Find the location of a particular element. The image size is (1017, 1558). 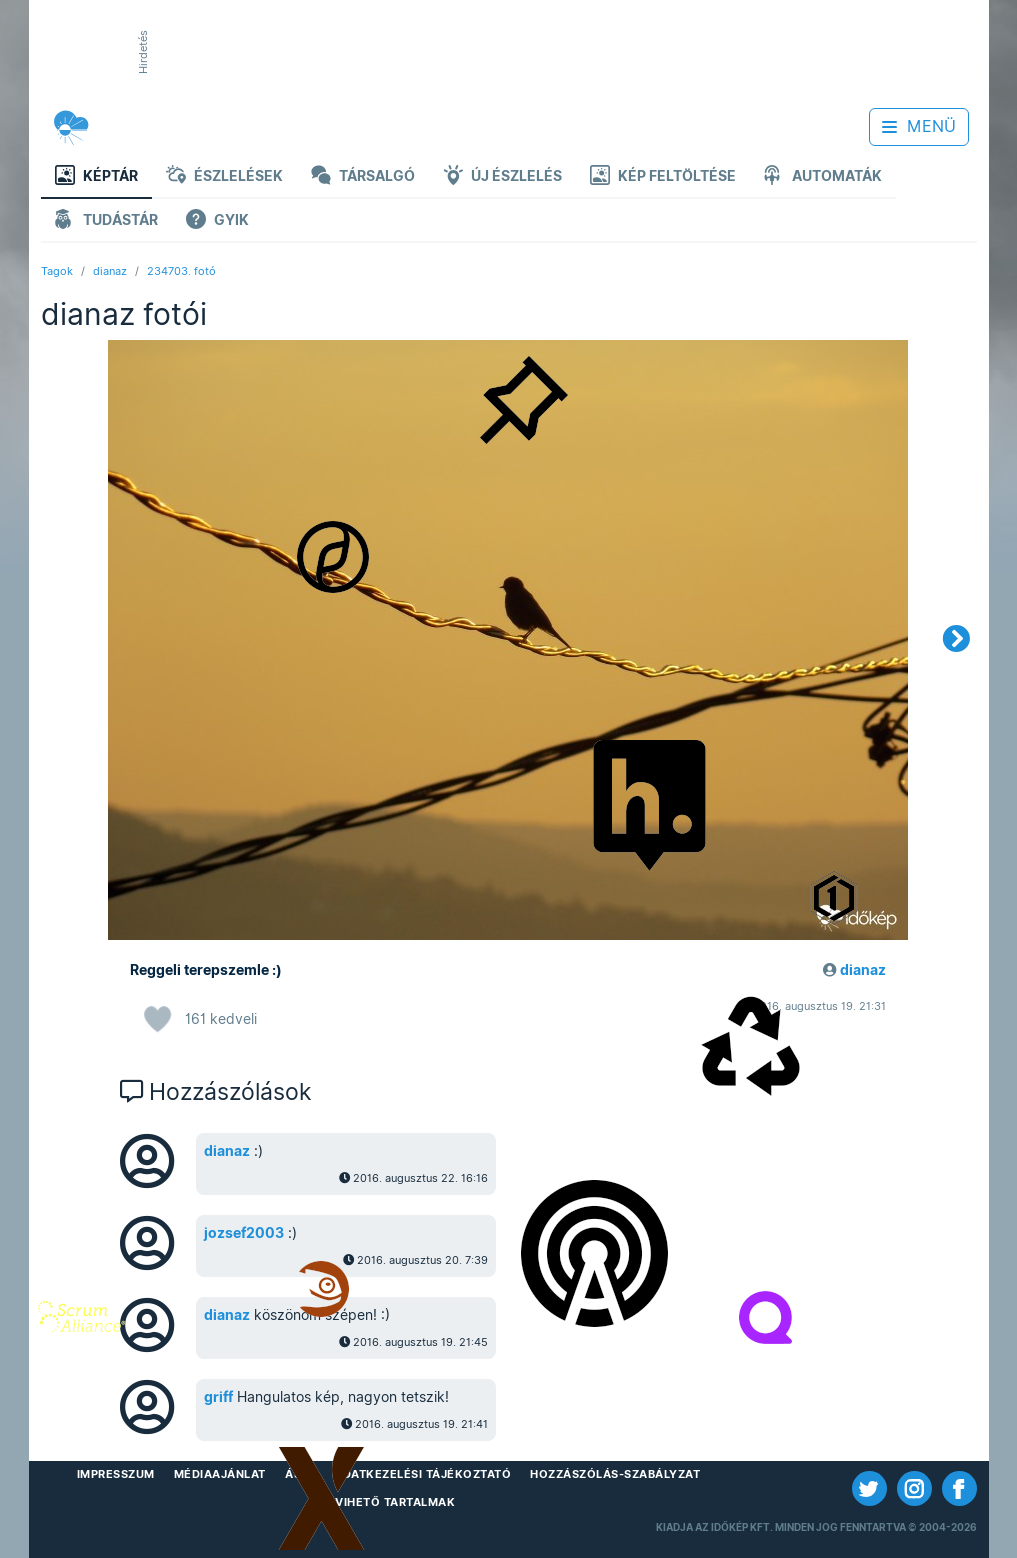

openSUSE Linux distribution logo is located at coordinates (324, 1289).